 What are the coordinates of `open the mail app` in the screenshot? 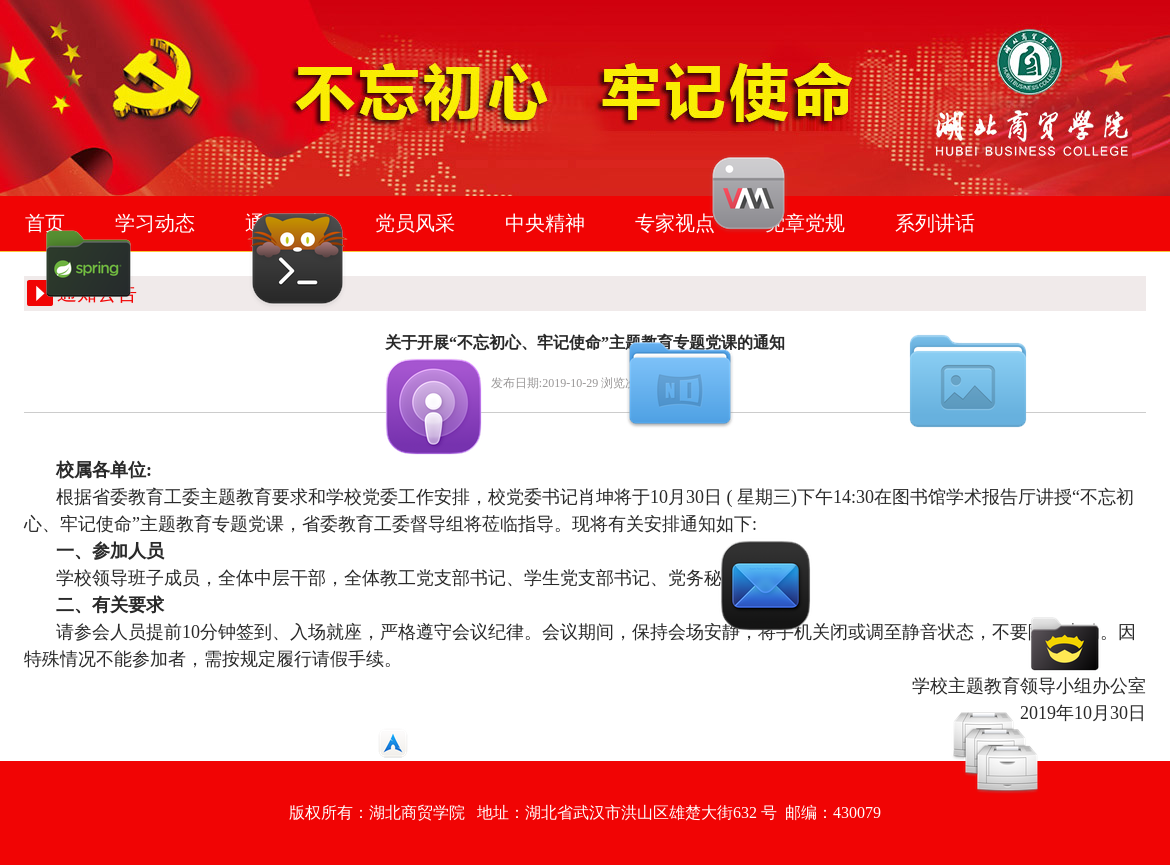 It's located at (765, 585).